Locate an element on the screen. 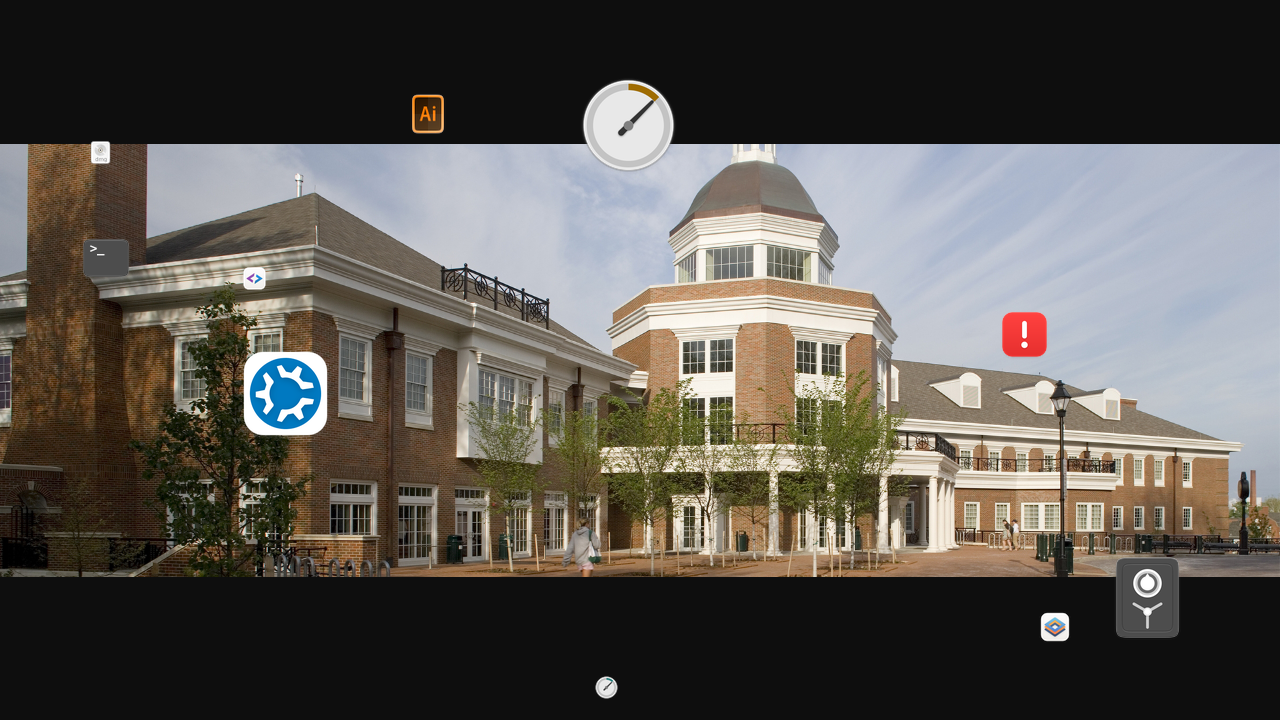  launch kubuntu system settings is located at coordinates (285, 393).